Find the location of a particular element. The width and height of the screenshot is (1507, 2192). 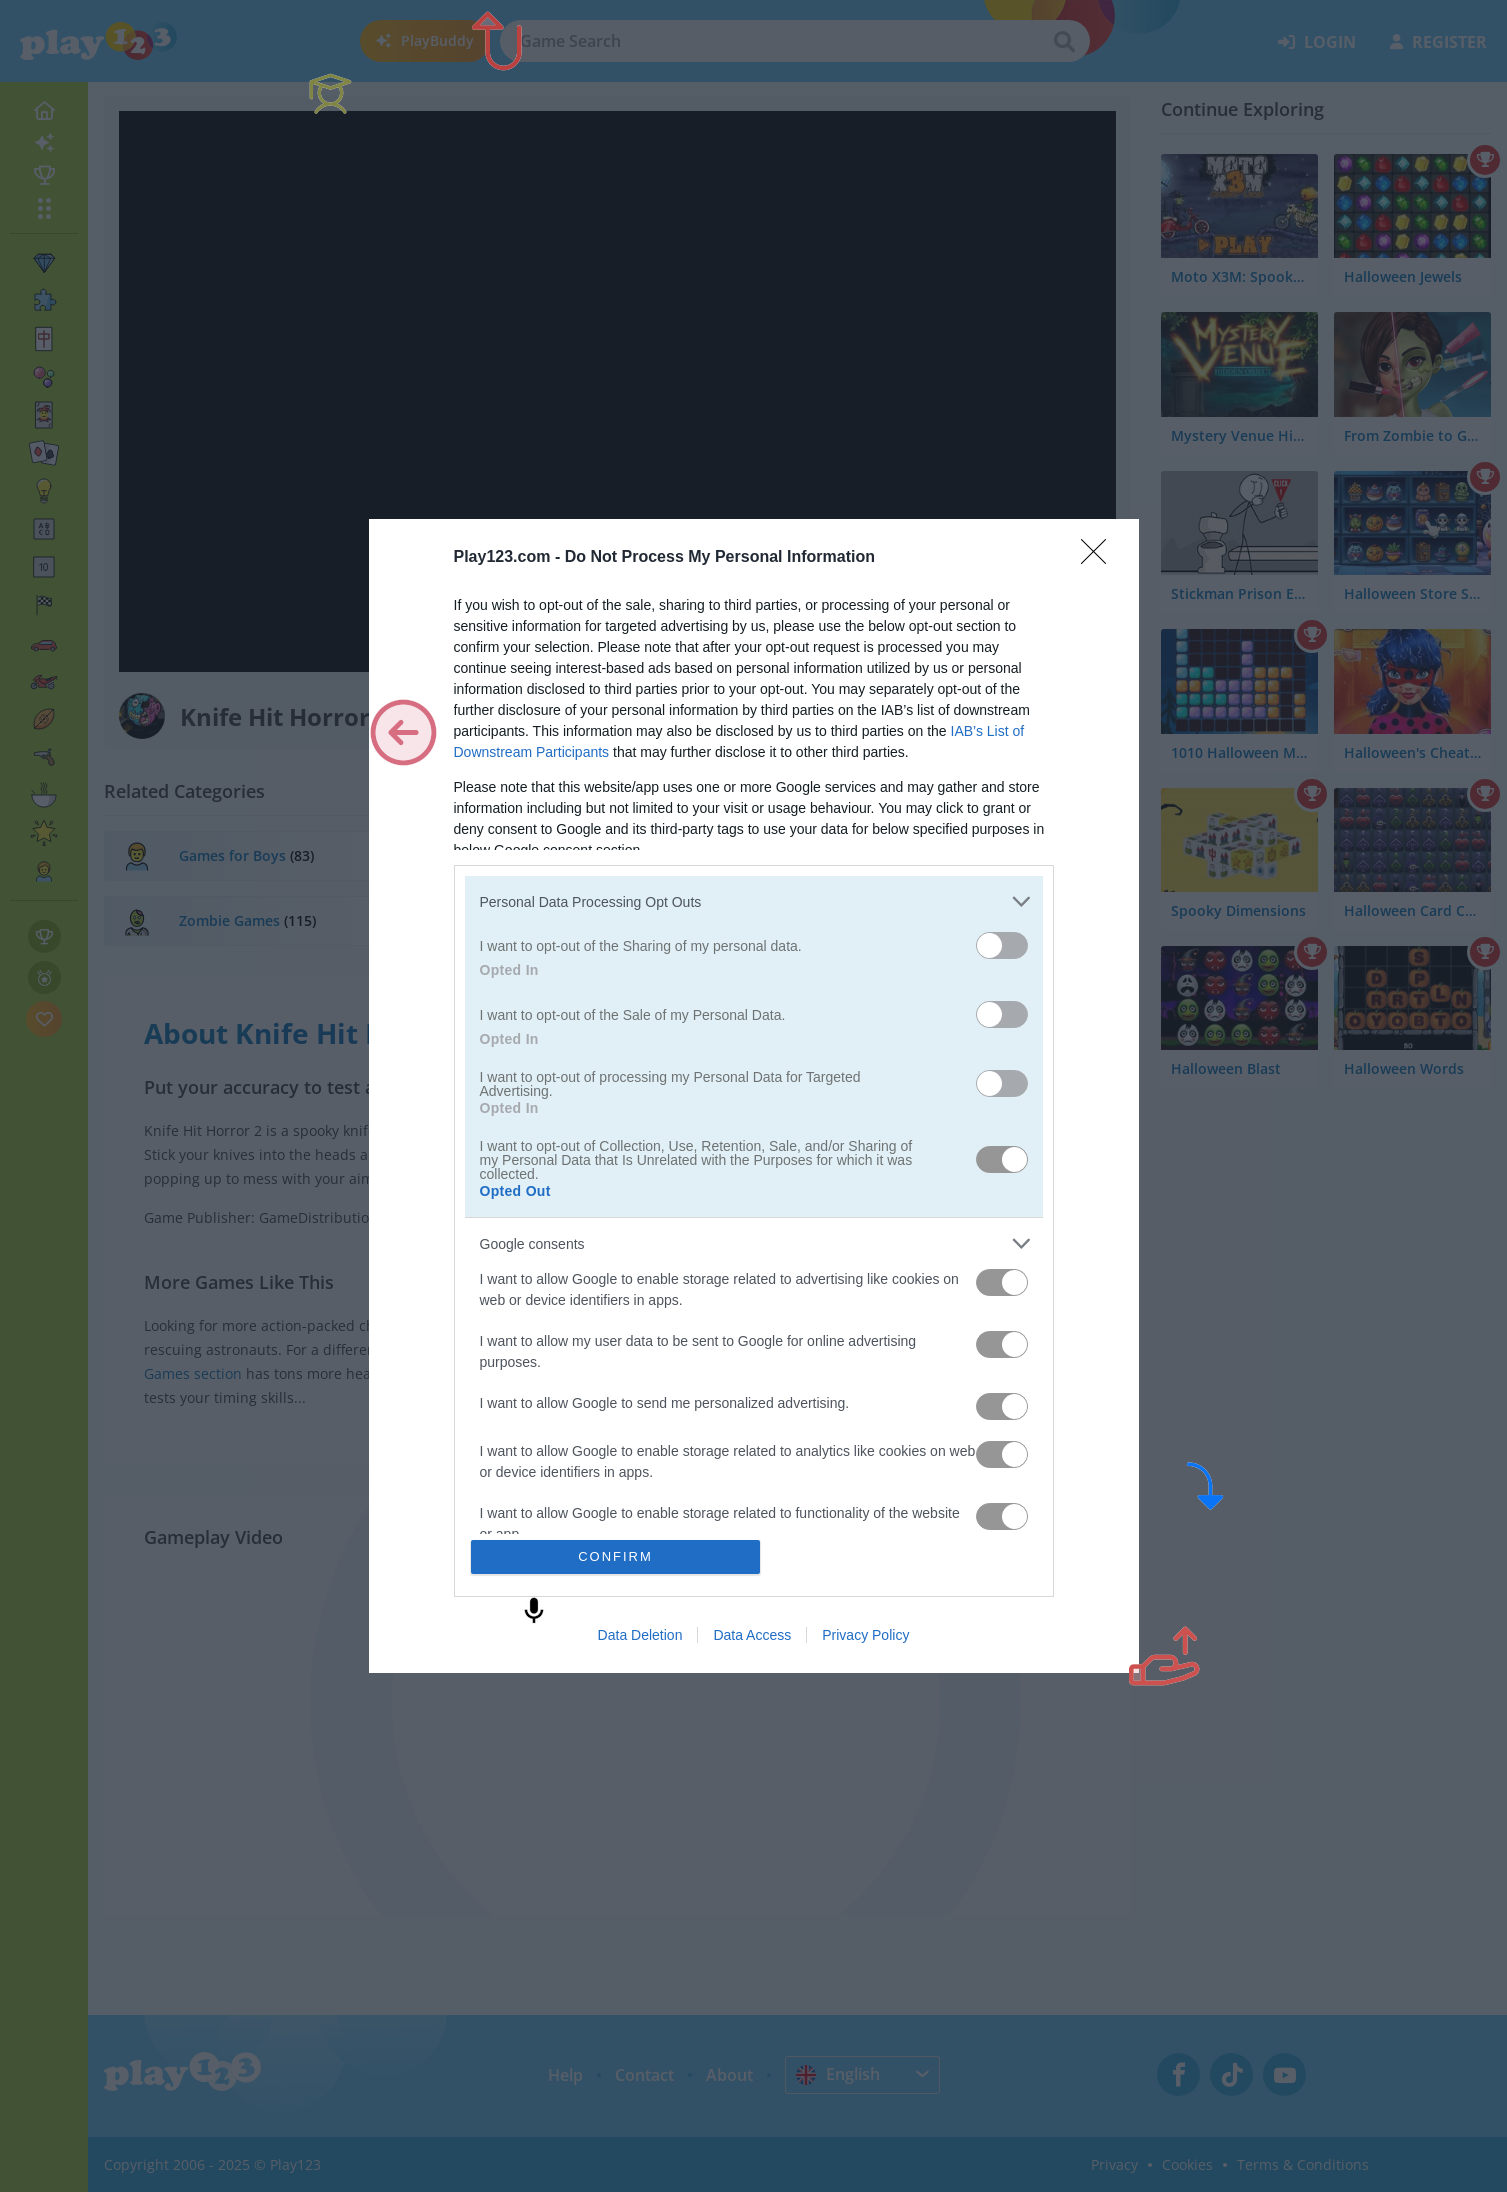

go back to the previous screen is located at coordinates (403, 732).